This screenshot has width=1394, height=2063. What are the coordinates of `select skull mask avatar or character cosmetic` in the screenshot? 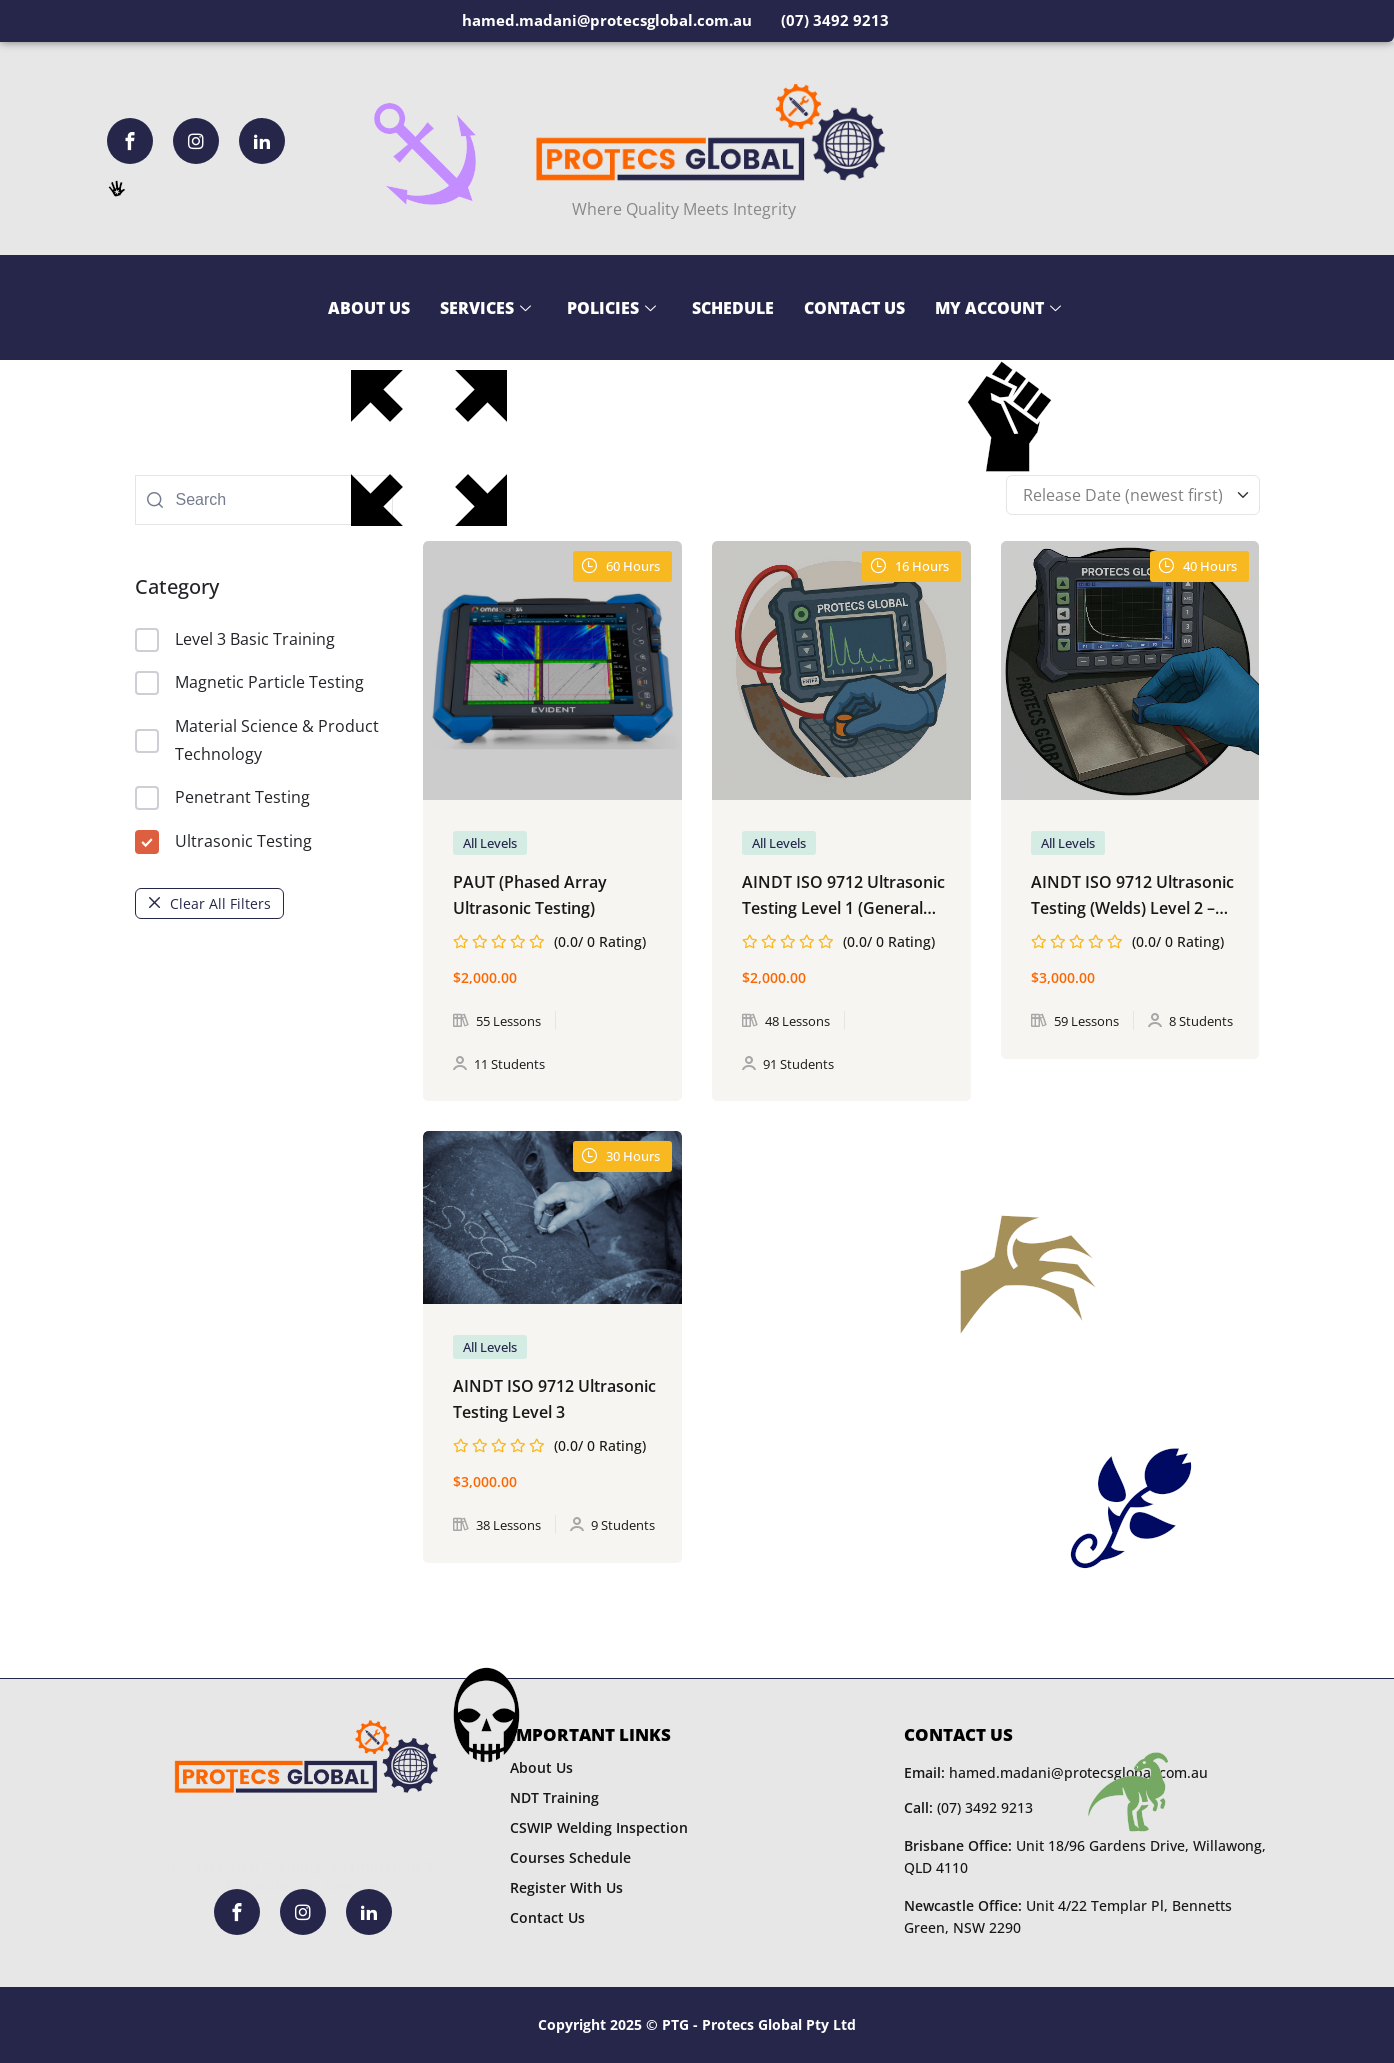 It's located at (486, 1715).